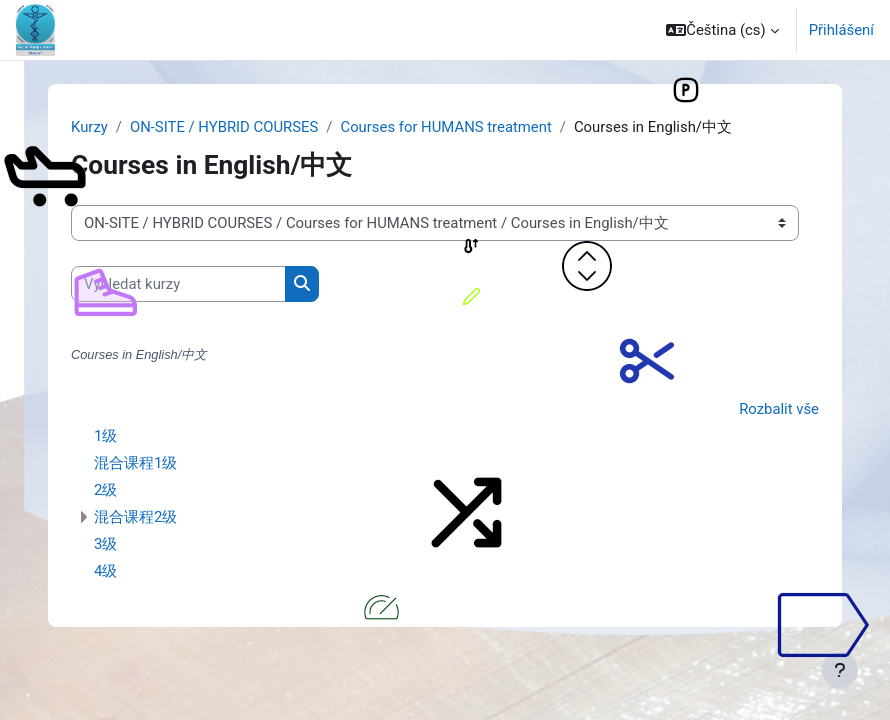 The width and height of the screenshot is (890, 720). Describe the element at coordinates (471, 246) in the screenshot. I see `increase temperature setting` at that location.